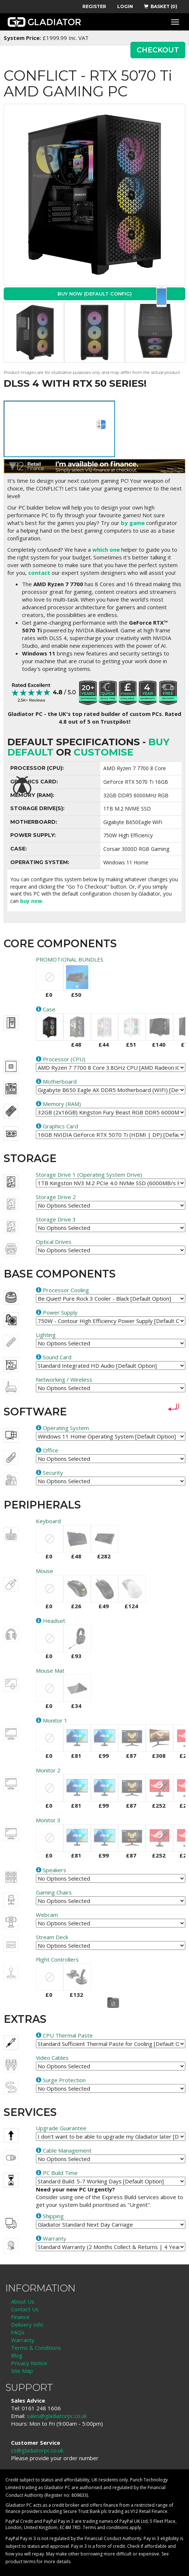  Describe the element at coordinates (113, 2002) in the screenshot. I see `open your documents folder` at that location.